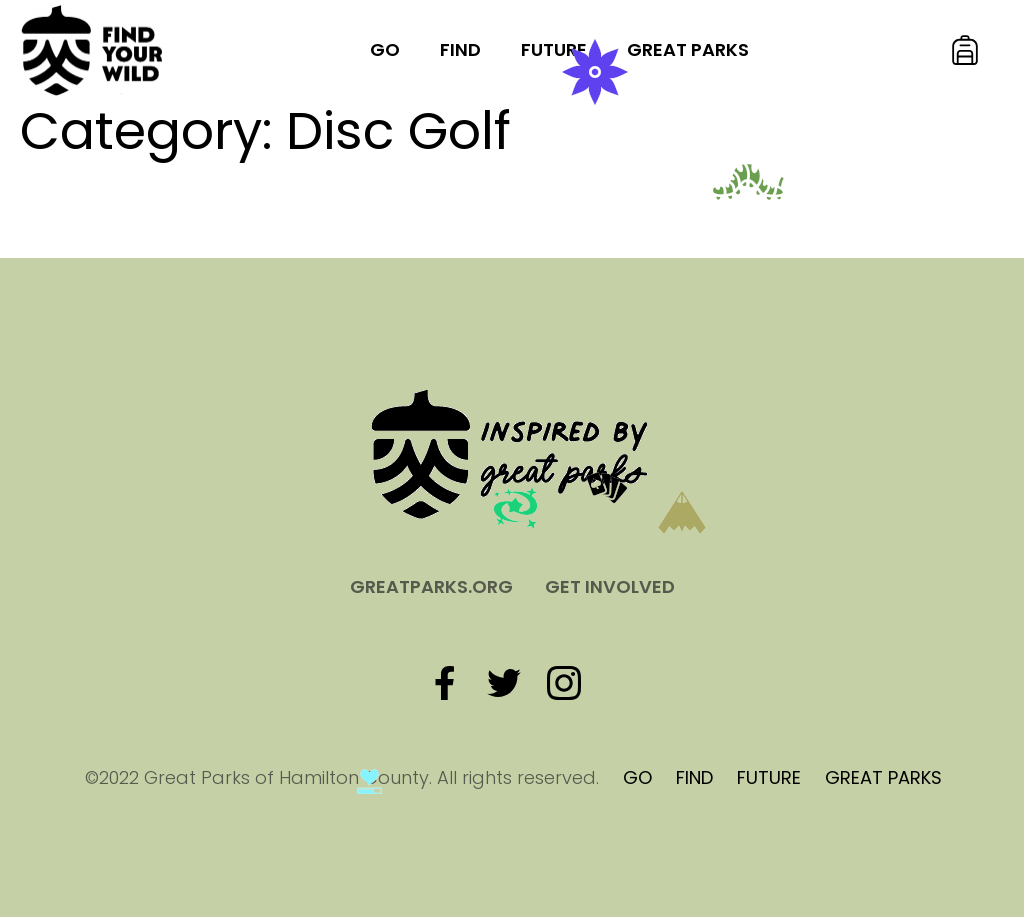  What do you see at coordinates (607, 488) in the screenshot?
I see `access card games or poker` at bounding box center [607, 488].